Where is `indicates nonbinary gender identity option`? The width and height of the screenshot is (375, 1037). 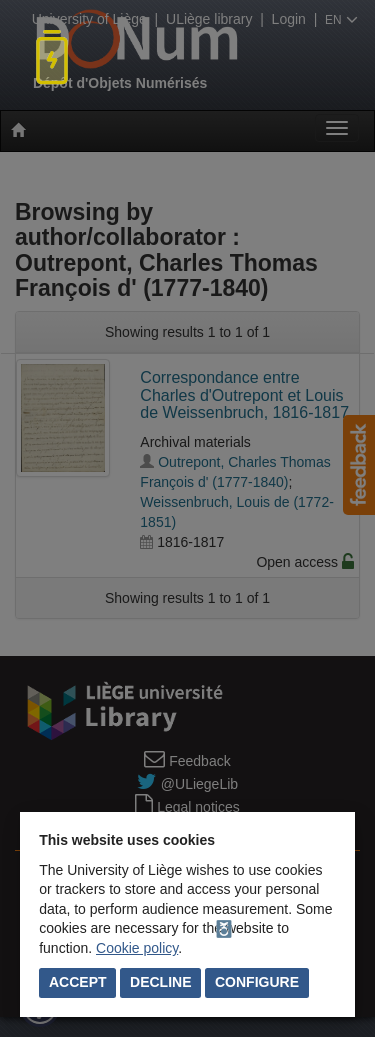 indicates nonbinary gender identity option is located at coordinates (224, 929).